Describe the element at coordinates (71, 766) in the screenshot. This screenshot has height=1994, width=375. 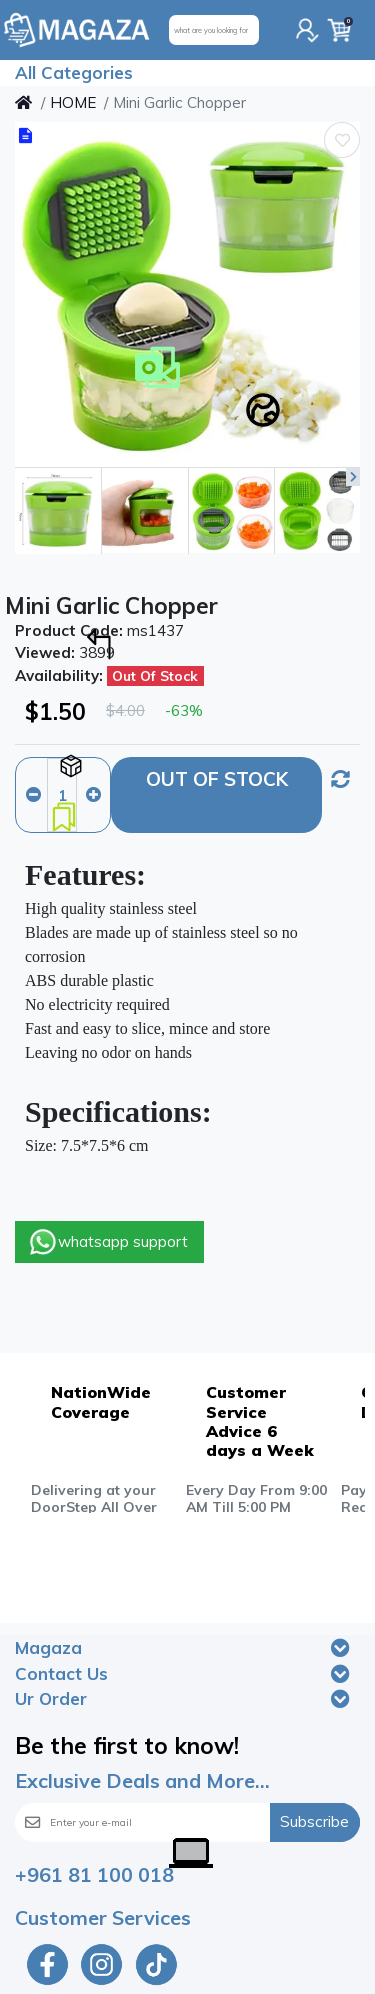
I see `open CodeSandbox development environment` at that location.